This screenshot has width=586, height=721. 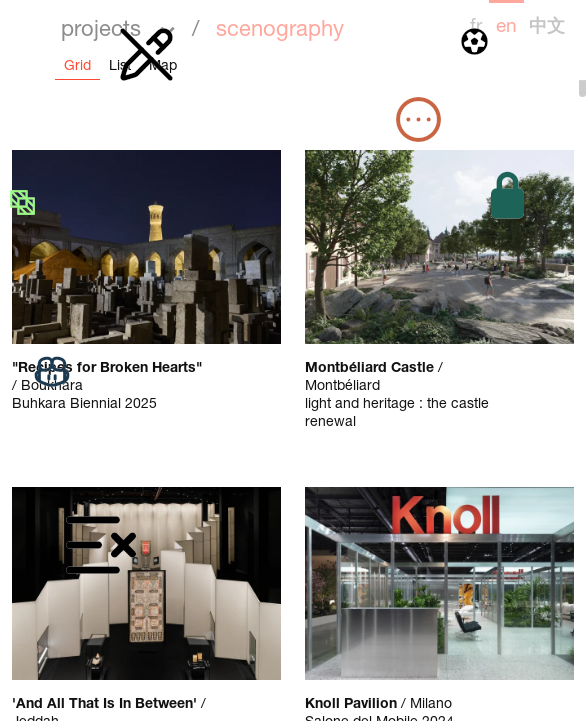 What do you see at coordinates (507, 196) in the screenshot?
I see `indicates a locked or secure item` at bounding box center [507, 196].